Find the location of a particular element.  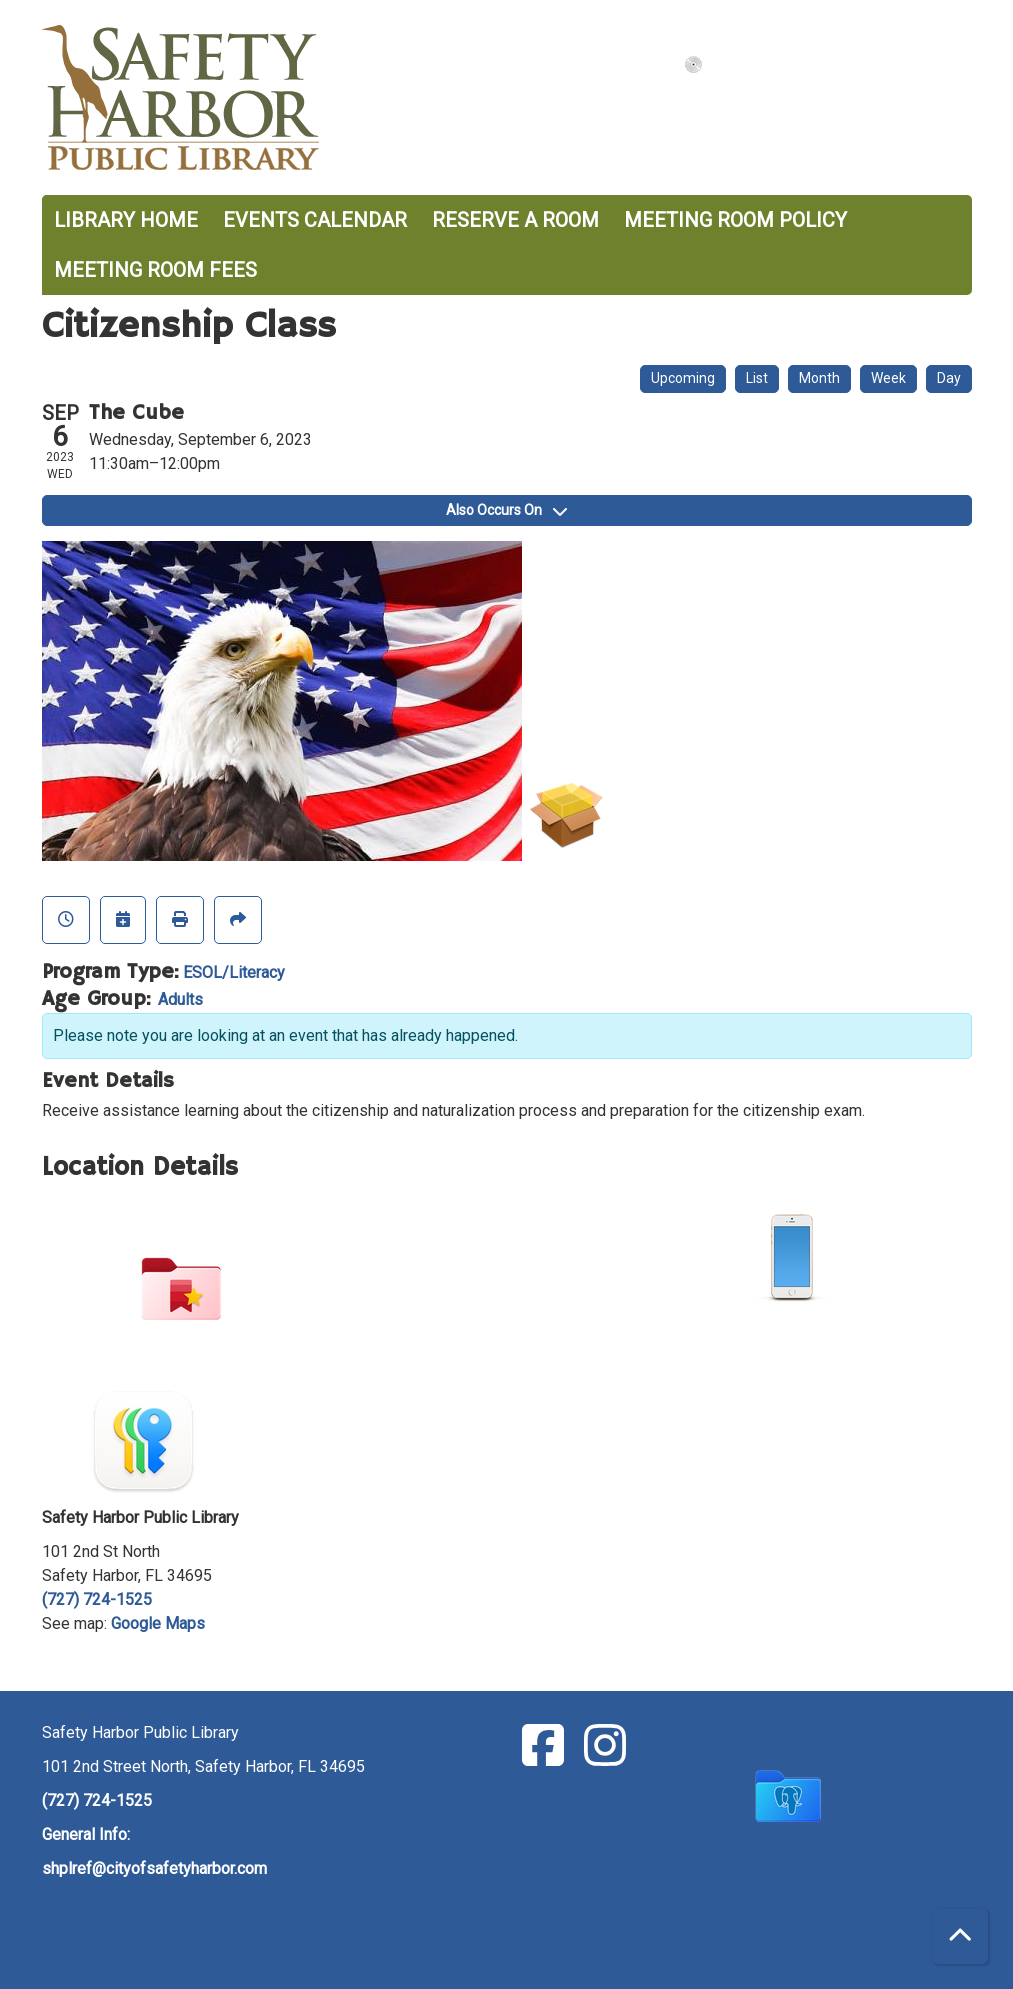

open folder containing postgresql database files is located at coordinates (788, 1798).